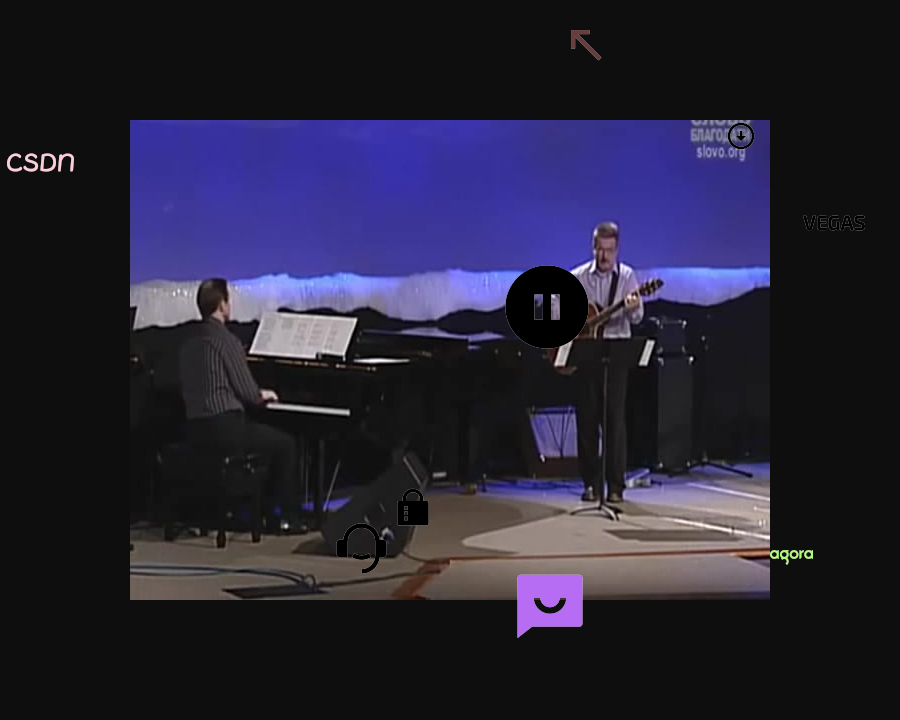  What do you see at coordinates (40, 162) in the screenshot?
I see `visit CSDN developer community` at bounding box center [40, 162].